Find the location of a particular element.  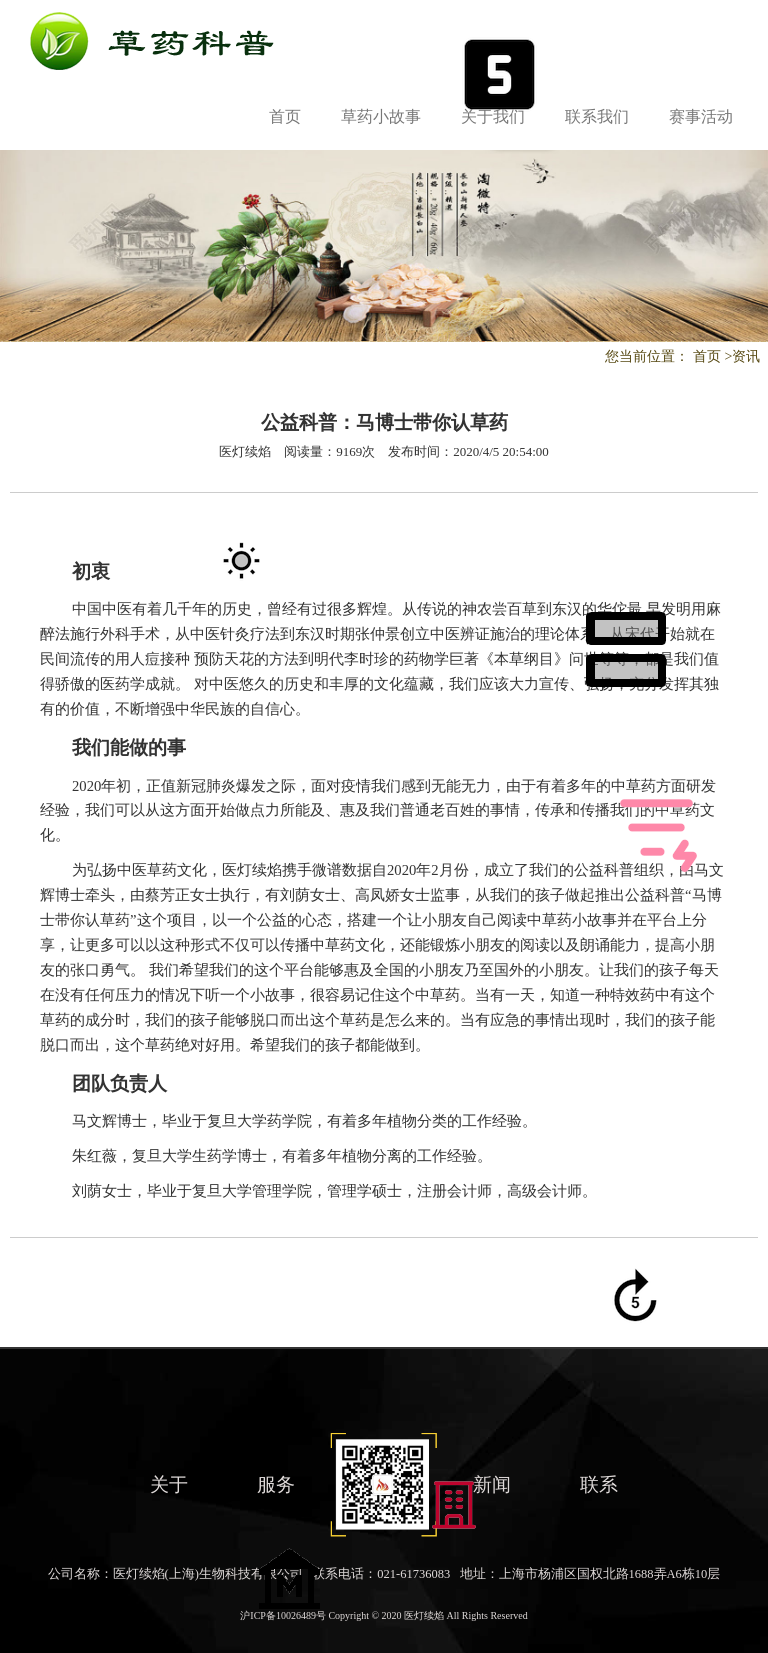

select image filter or effect number 5 is located at coordinates (499, 74).